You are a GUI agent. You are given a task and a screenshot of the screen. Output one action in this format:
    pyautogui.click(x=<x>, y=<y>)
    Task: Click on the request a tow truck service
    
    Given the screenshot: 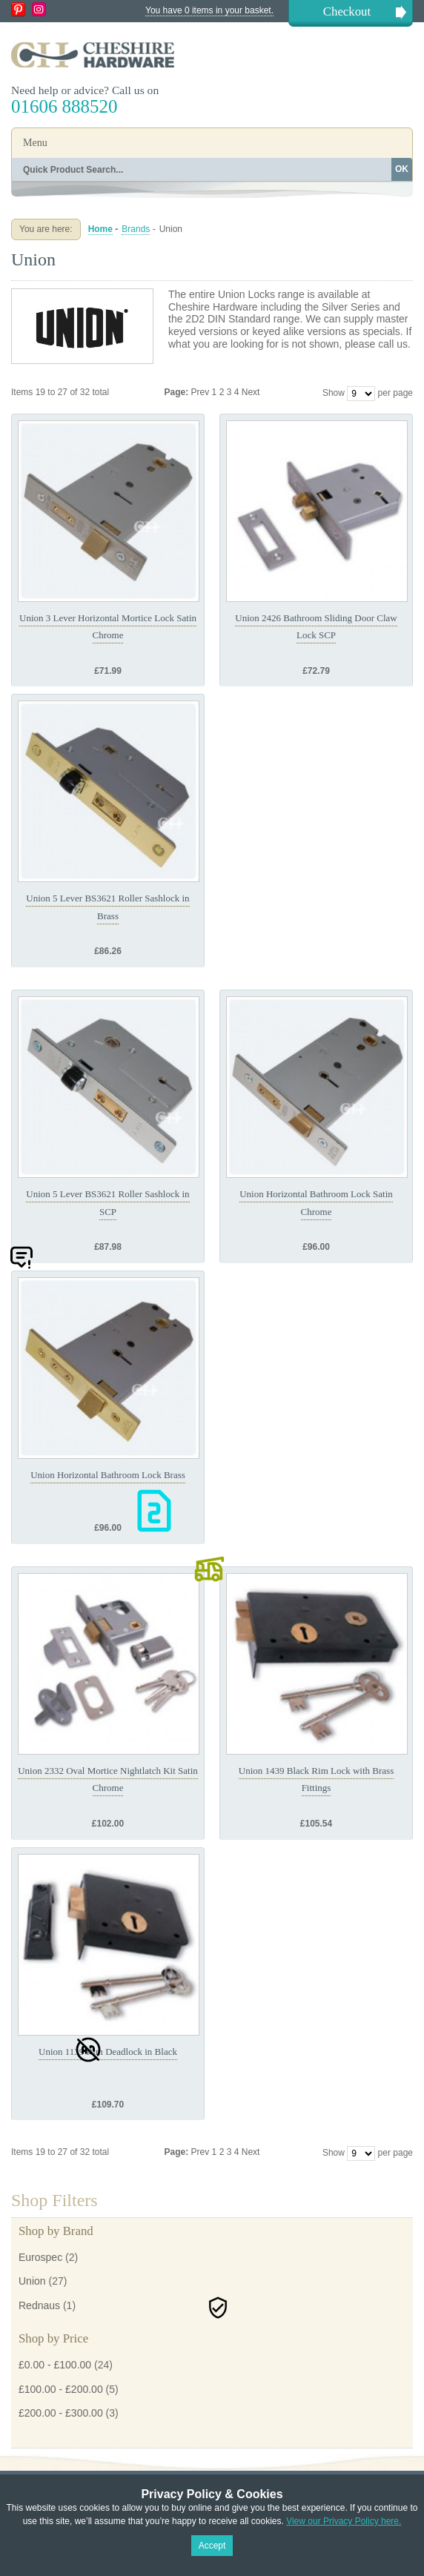 What is the action you would take?
    pyautogui.click(x=208, y=1570)
    